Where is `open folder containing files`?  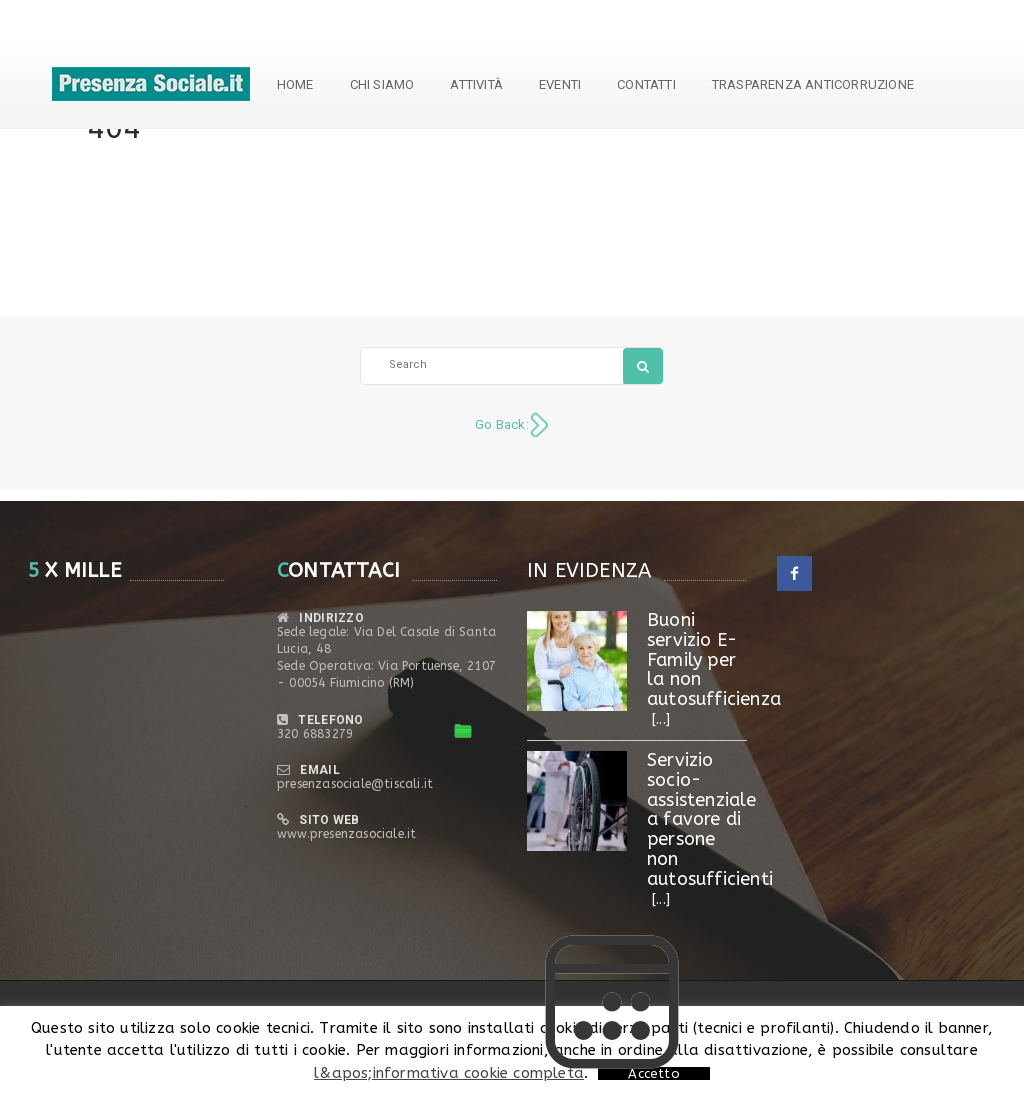
open folder containing files is located at coordinates (463, 731).